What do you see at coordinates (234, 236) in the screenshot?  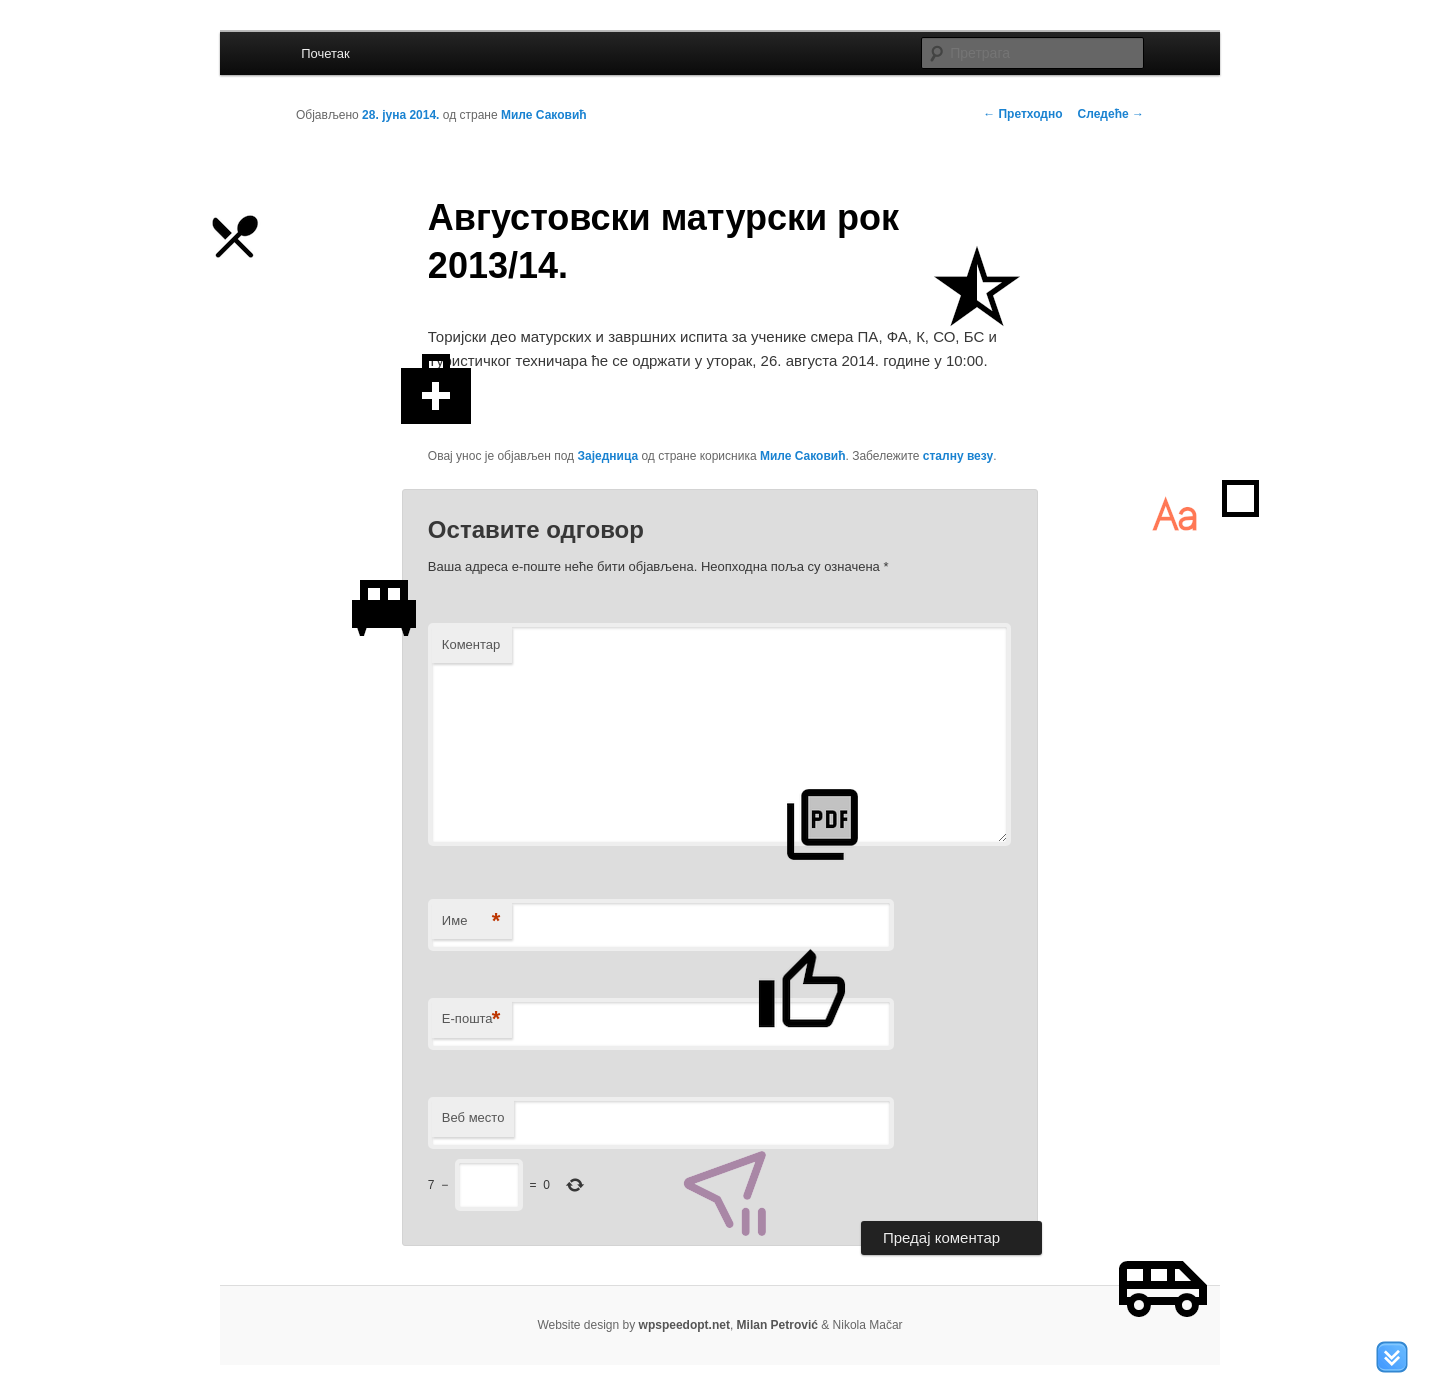 I see `find nearby restaurants` at bounding box center [234, 236].